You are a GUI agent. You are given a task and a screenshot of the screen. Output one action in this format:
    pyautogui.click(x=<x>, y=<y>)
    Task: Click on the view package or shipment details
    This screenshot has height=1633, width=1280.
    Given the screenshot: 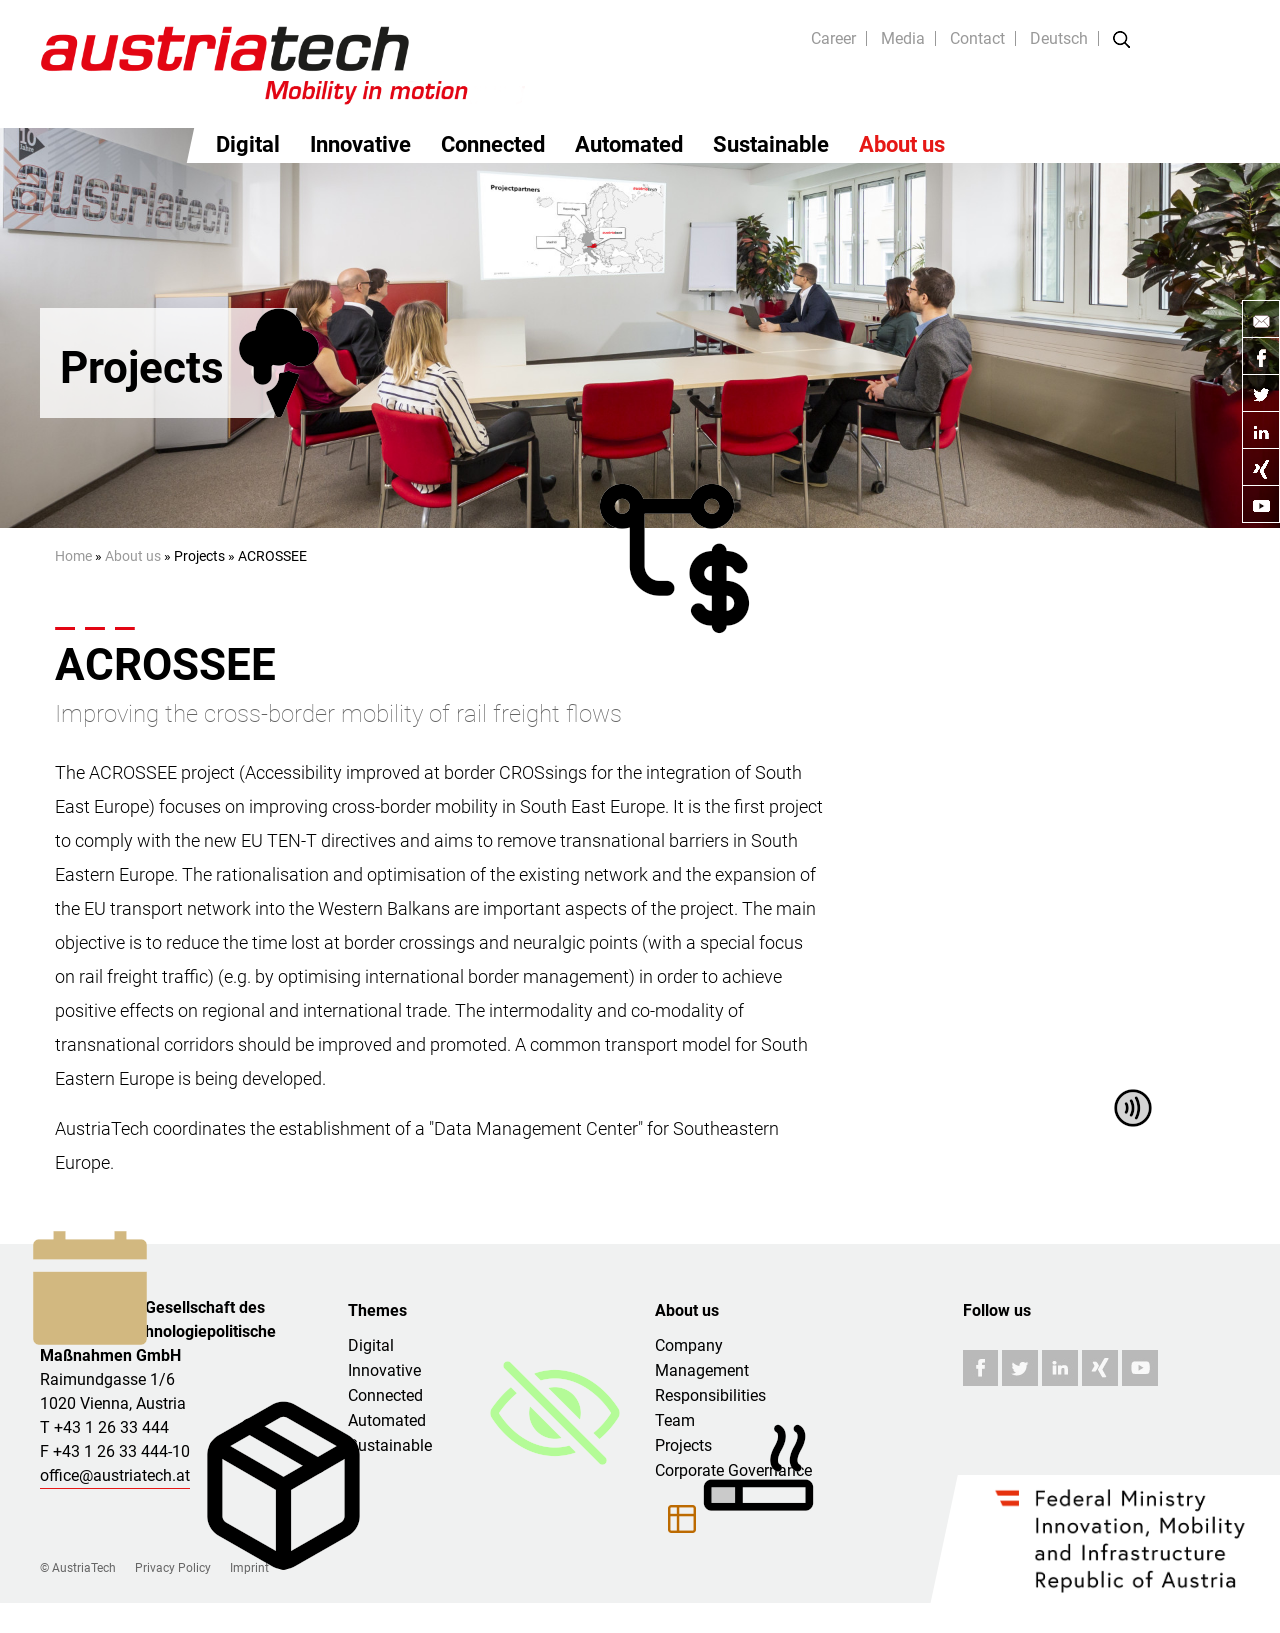 What is the action you would take?
    pyautogui.click(x=283, y=1485)
    